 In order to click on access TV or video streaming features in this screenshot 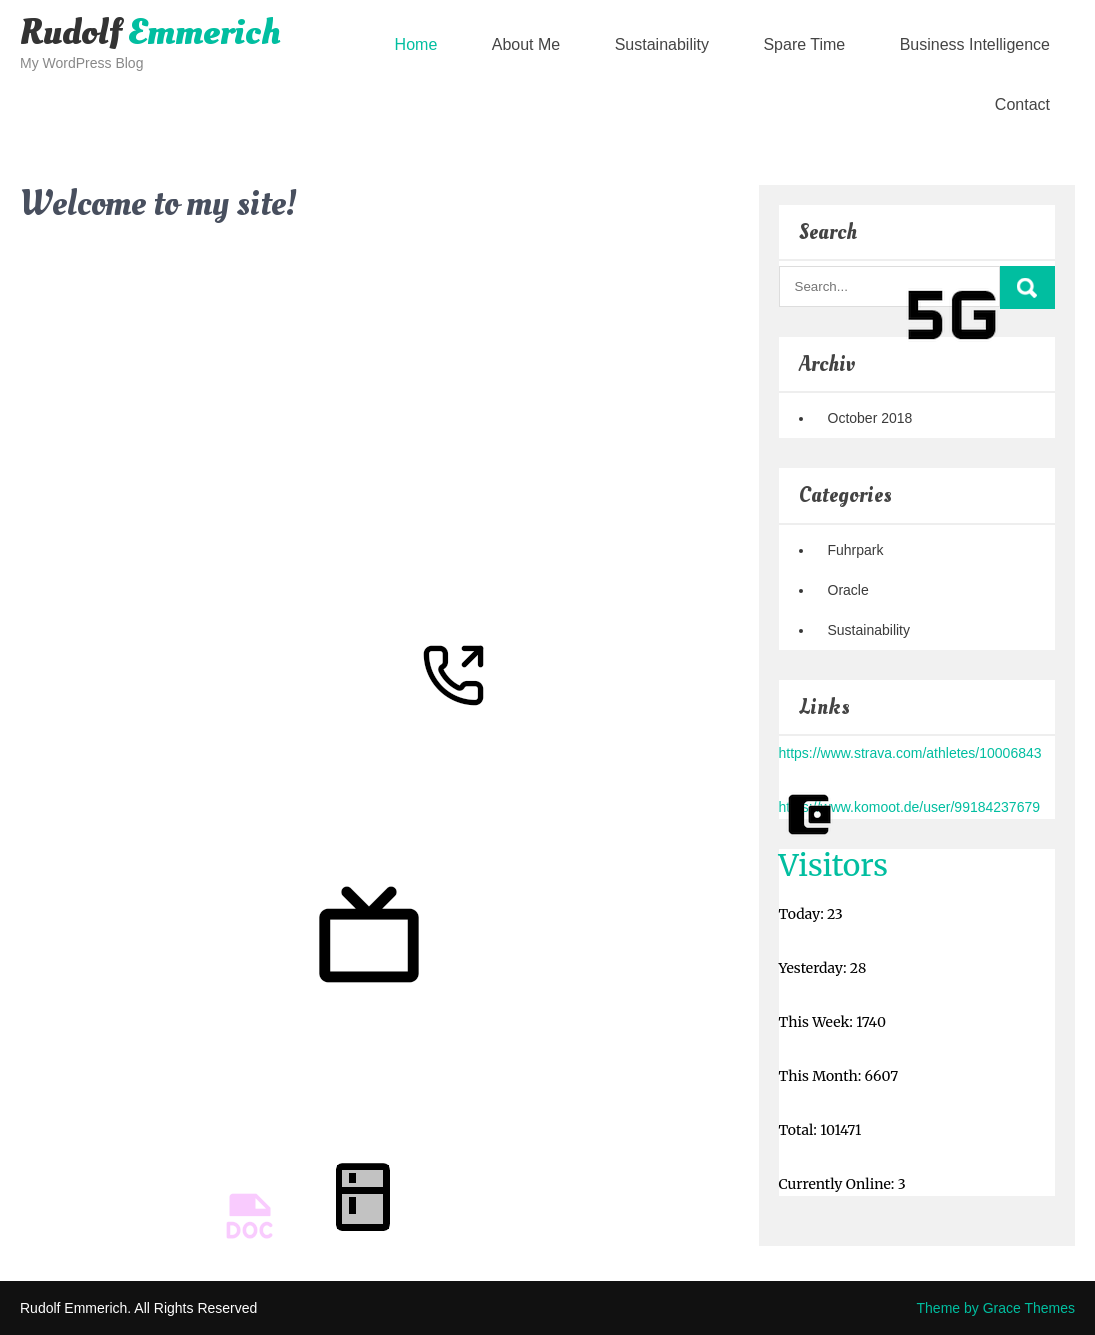, I will do `click(369, 940)`.